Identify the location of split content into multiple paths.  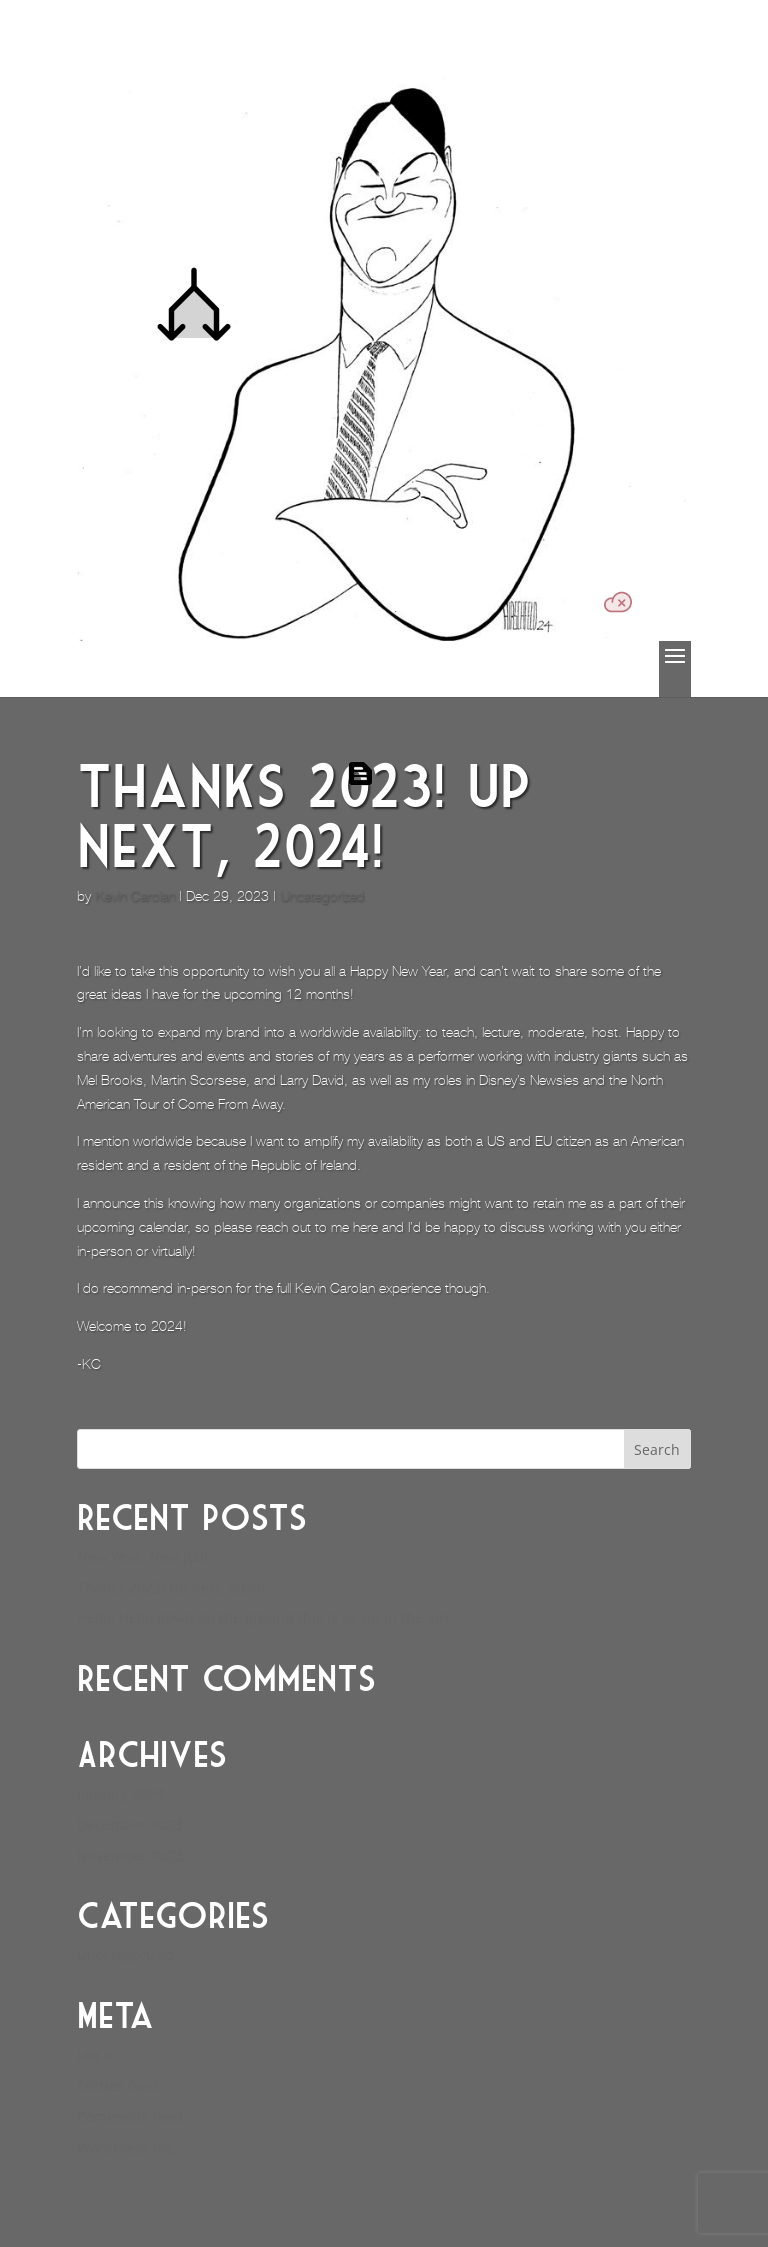
(194, 307).